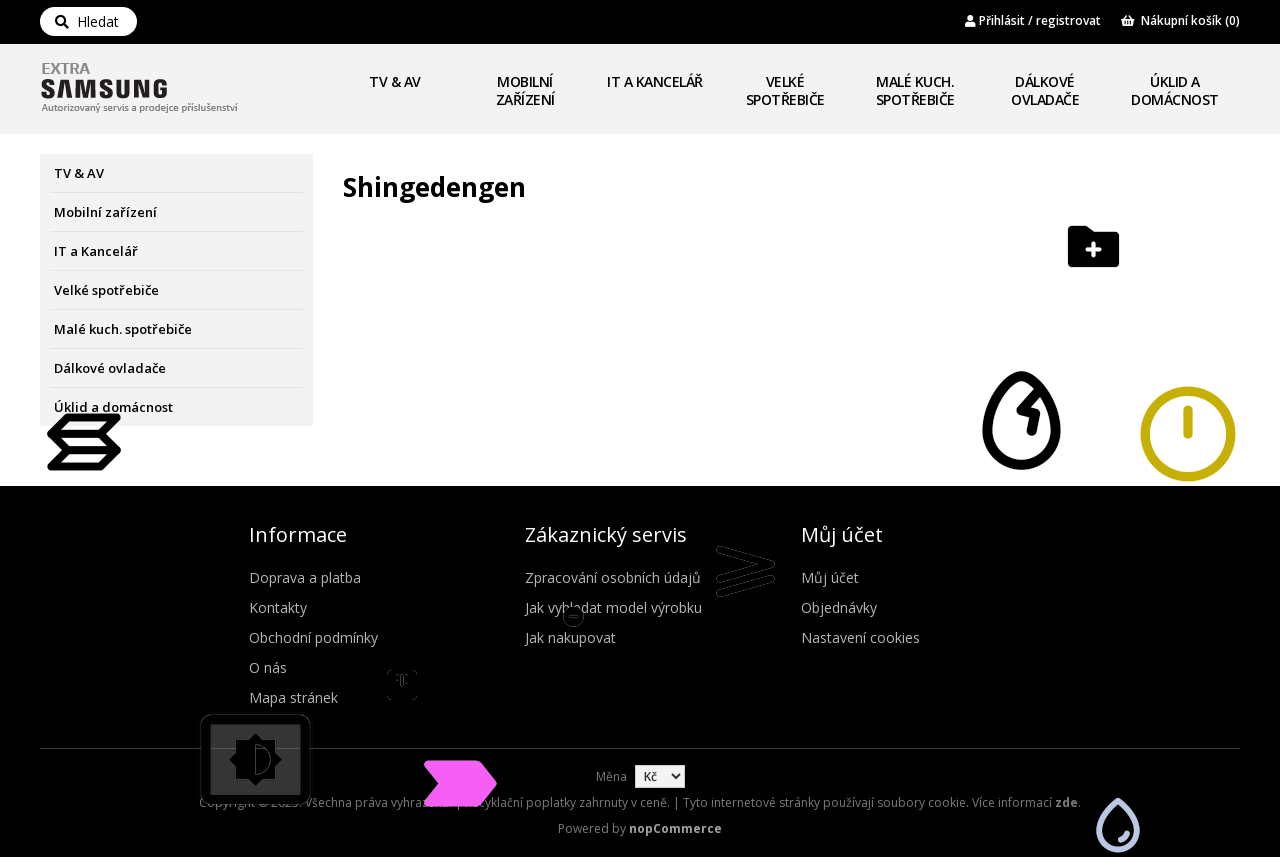  I want to click on create a new folder, so click(1093, 245).